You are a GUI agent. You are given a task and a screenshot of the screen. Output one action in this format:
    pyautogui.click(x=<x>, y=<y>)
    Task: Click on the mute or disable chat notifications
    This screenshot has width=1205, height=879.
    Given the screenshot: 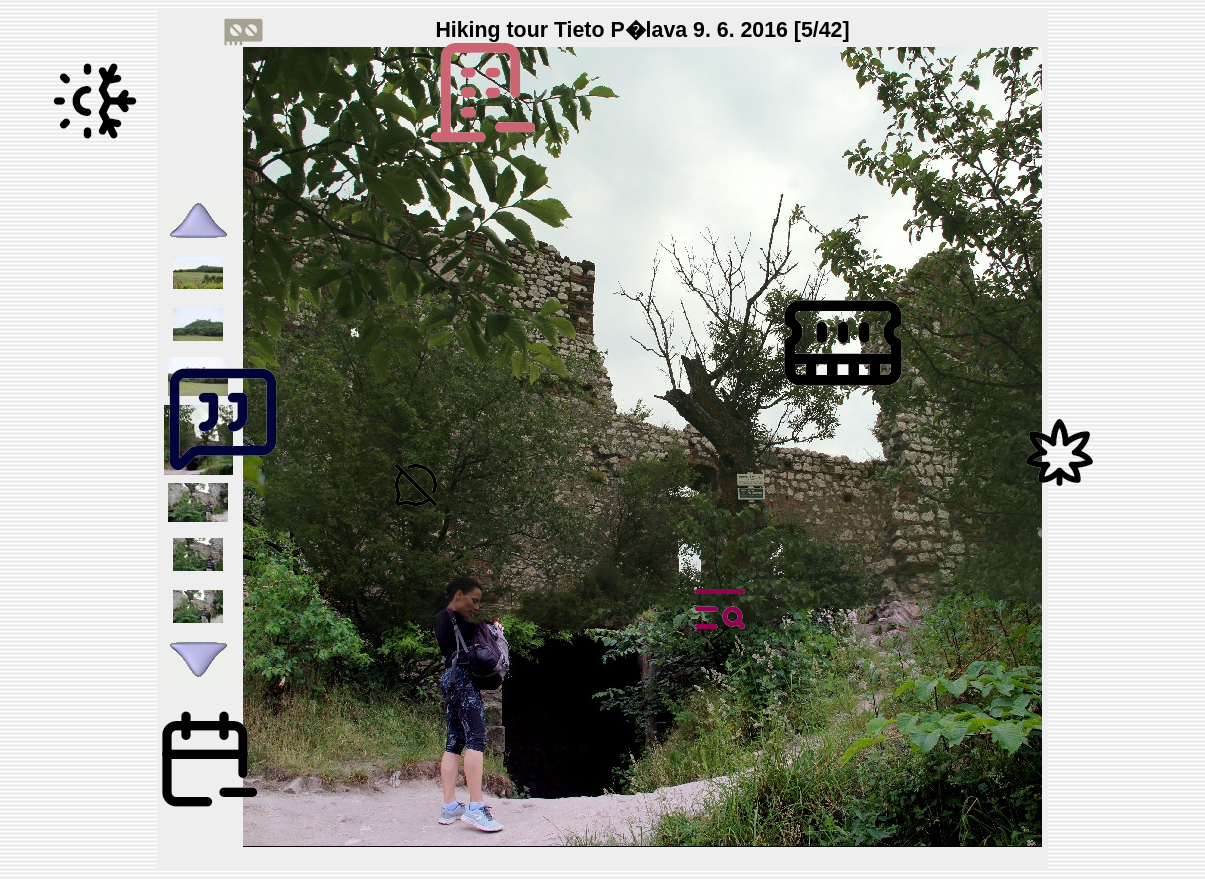 What is the action you would take?
    pyautogui.click(x=416, y=485)
    